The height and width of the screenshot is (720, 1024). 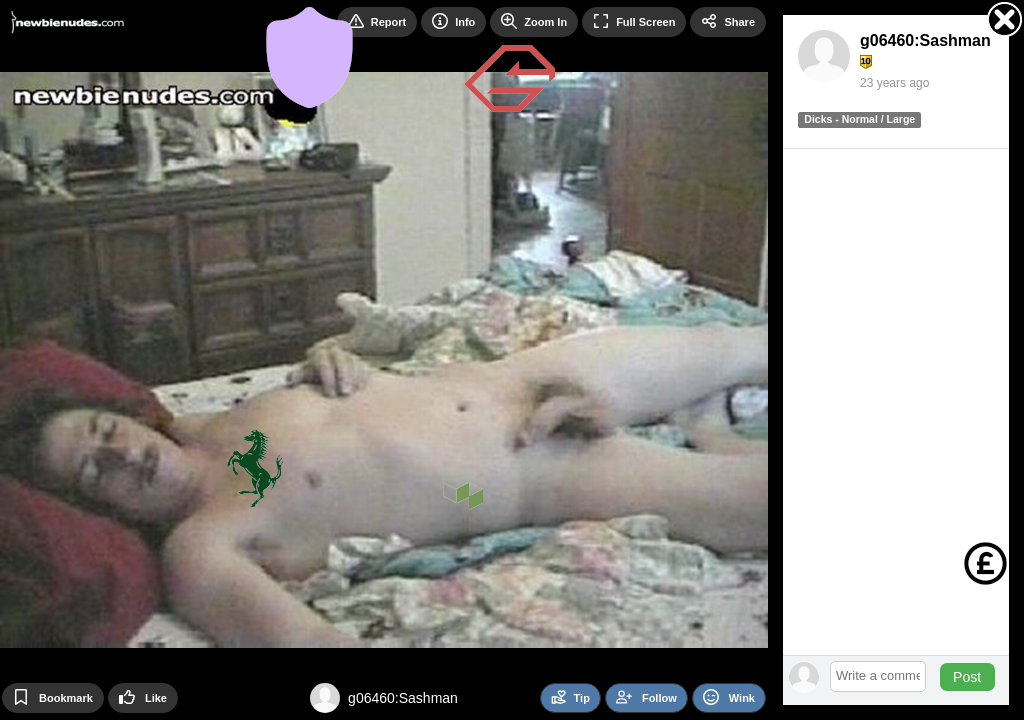 I want to click on open NextDNS settings, so click(x=309, y=57).